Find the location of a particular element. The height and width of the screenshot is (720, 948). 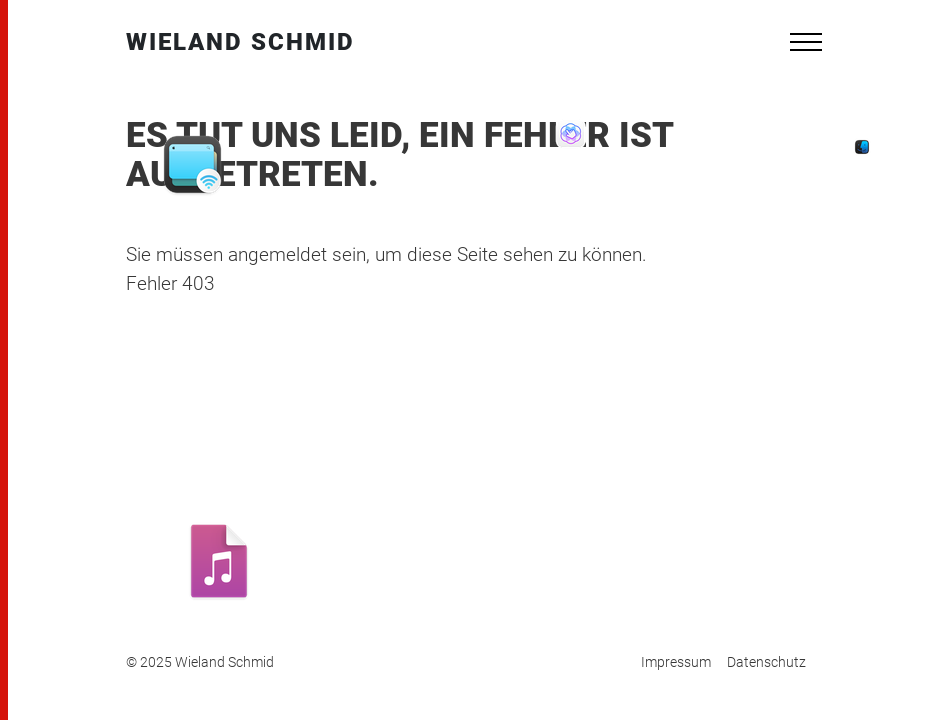

audio file type indicator is located at coordinates (219, 561).